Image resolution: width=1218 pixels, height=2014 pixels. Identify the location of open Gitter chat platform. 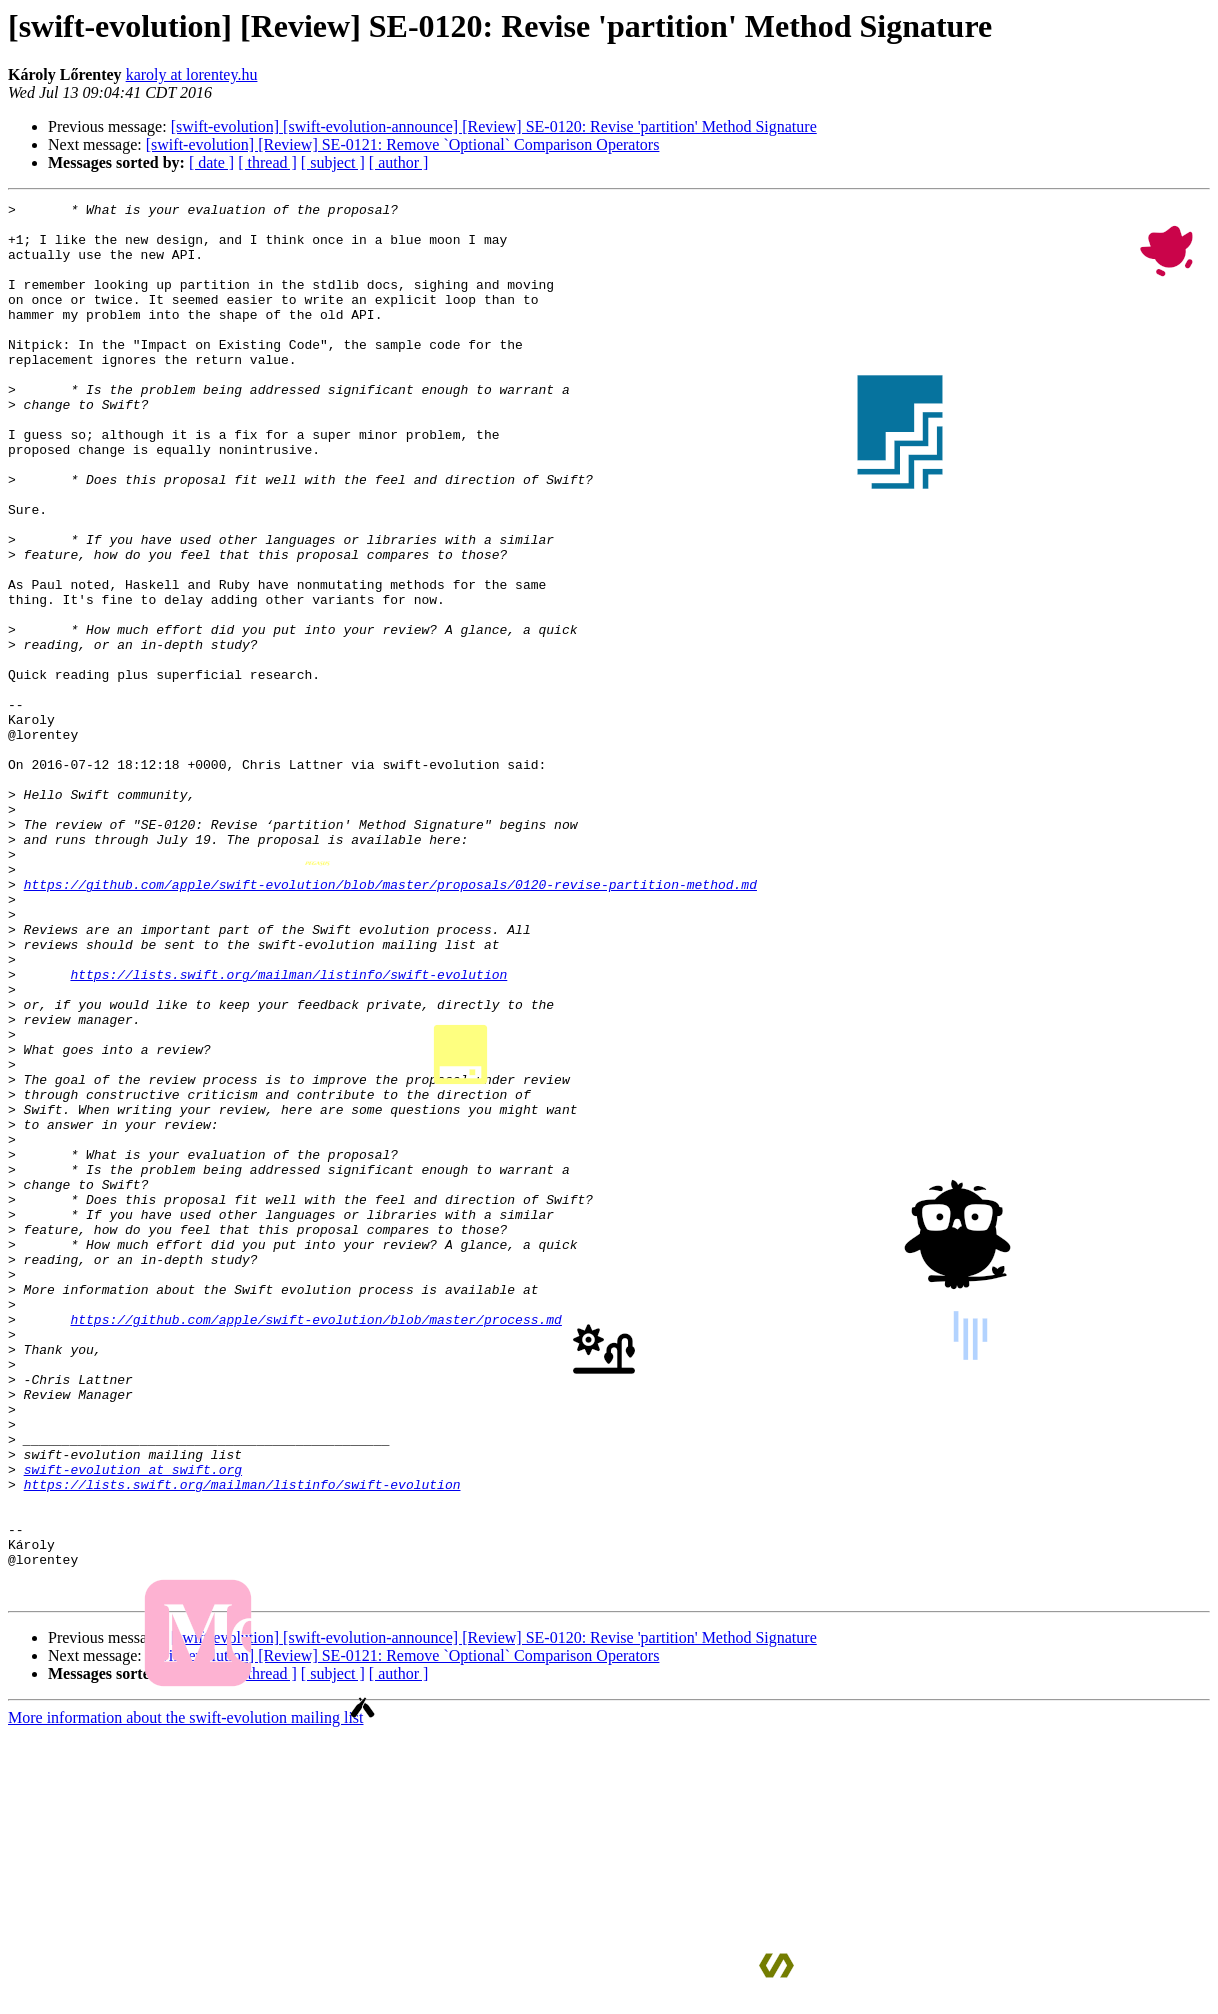
(970, 1335).